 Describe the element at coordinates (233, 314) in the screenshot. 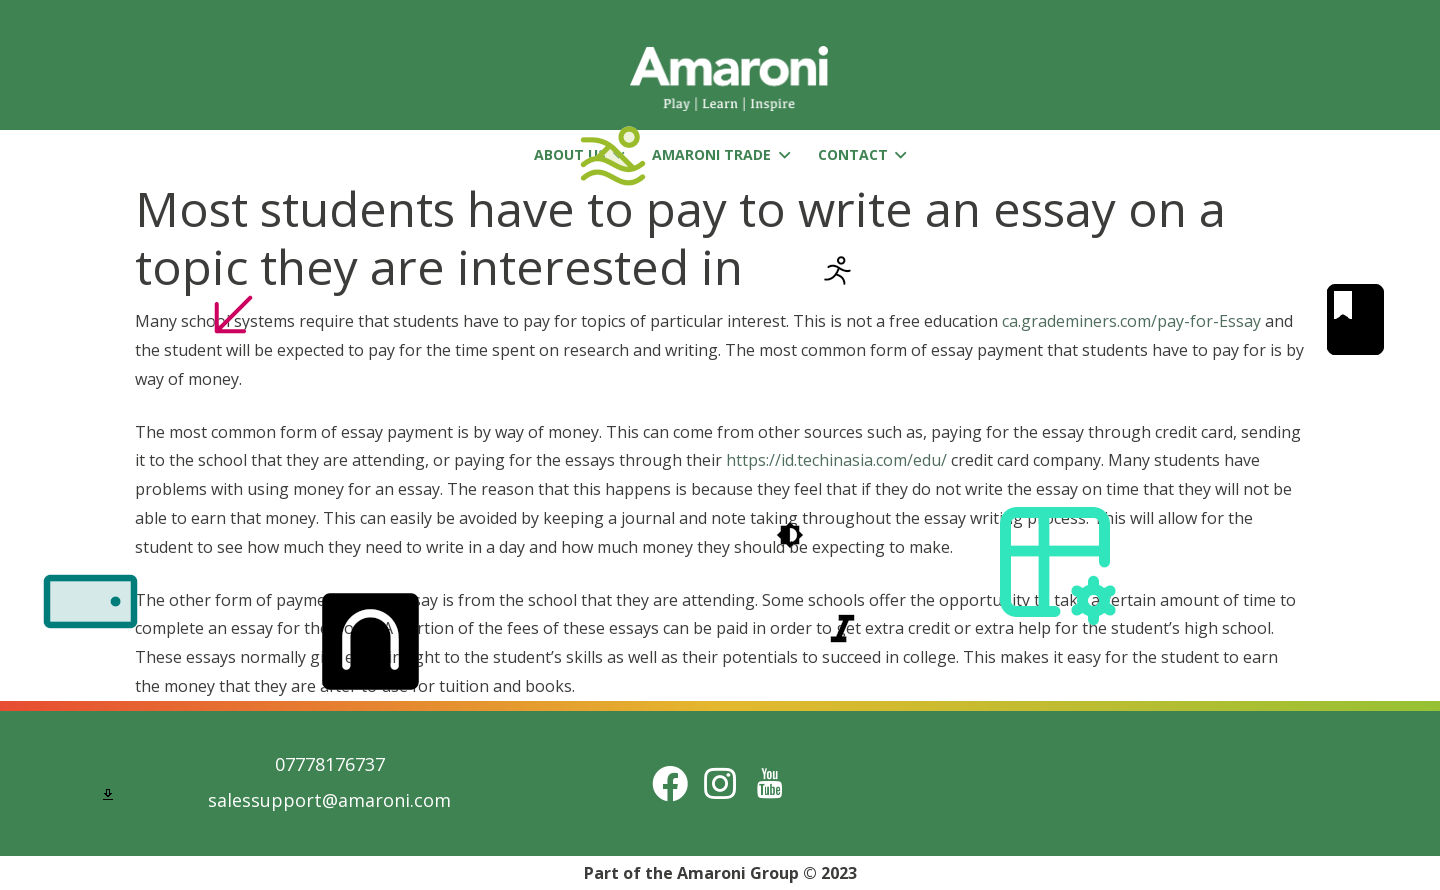

I see `navigate to the bottom-left or previous section` at that location.